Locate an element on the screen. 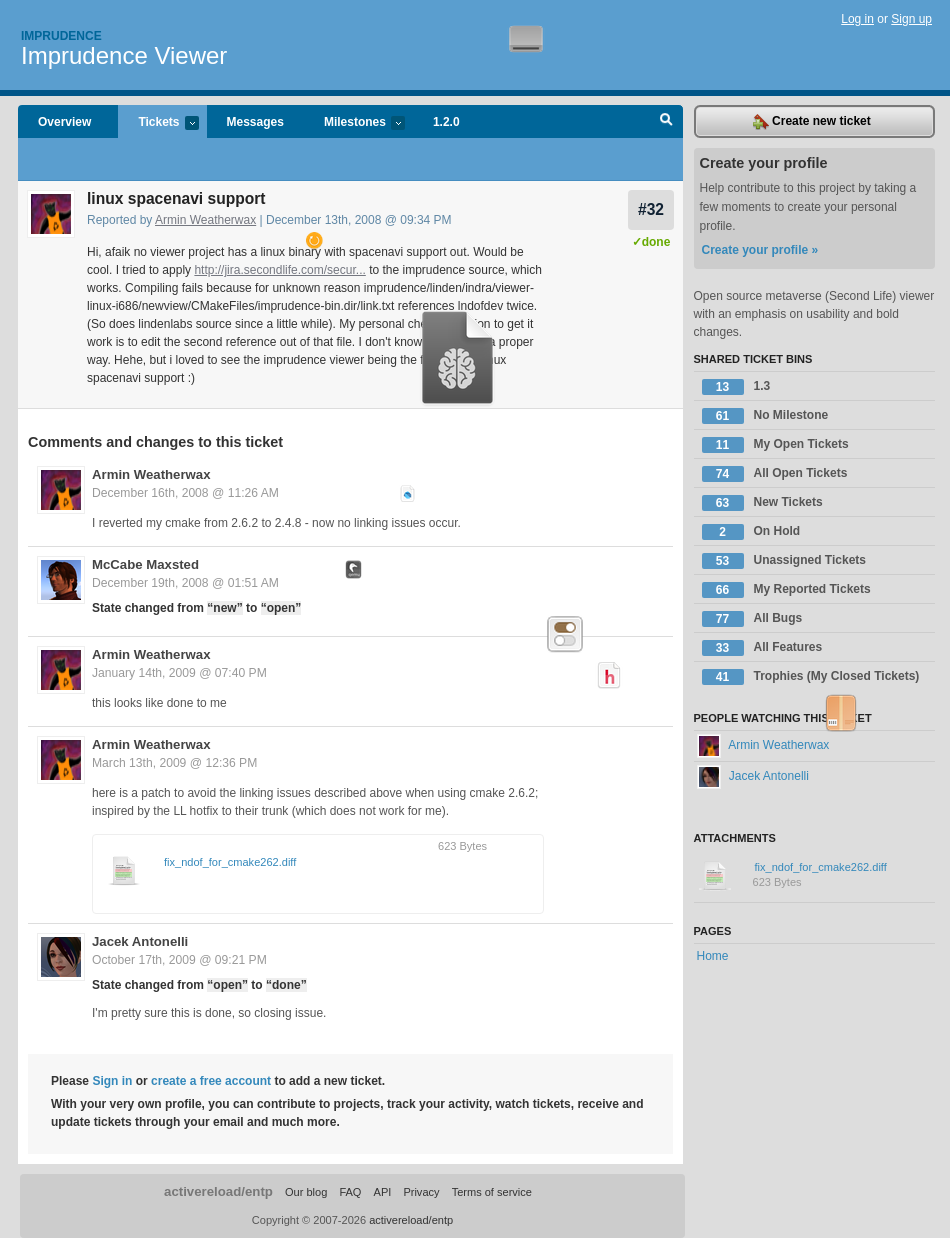  access removable storage device is located at coordinates (526, 39).